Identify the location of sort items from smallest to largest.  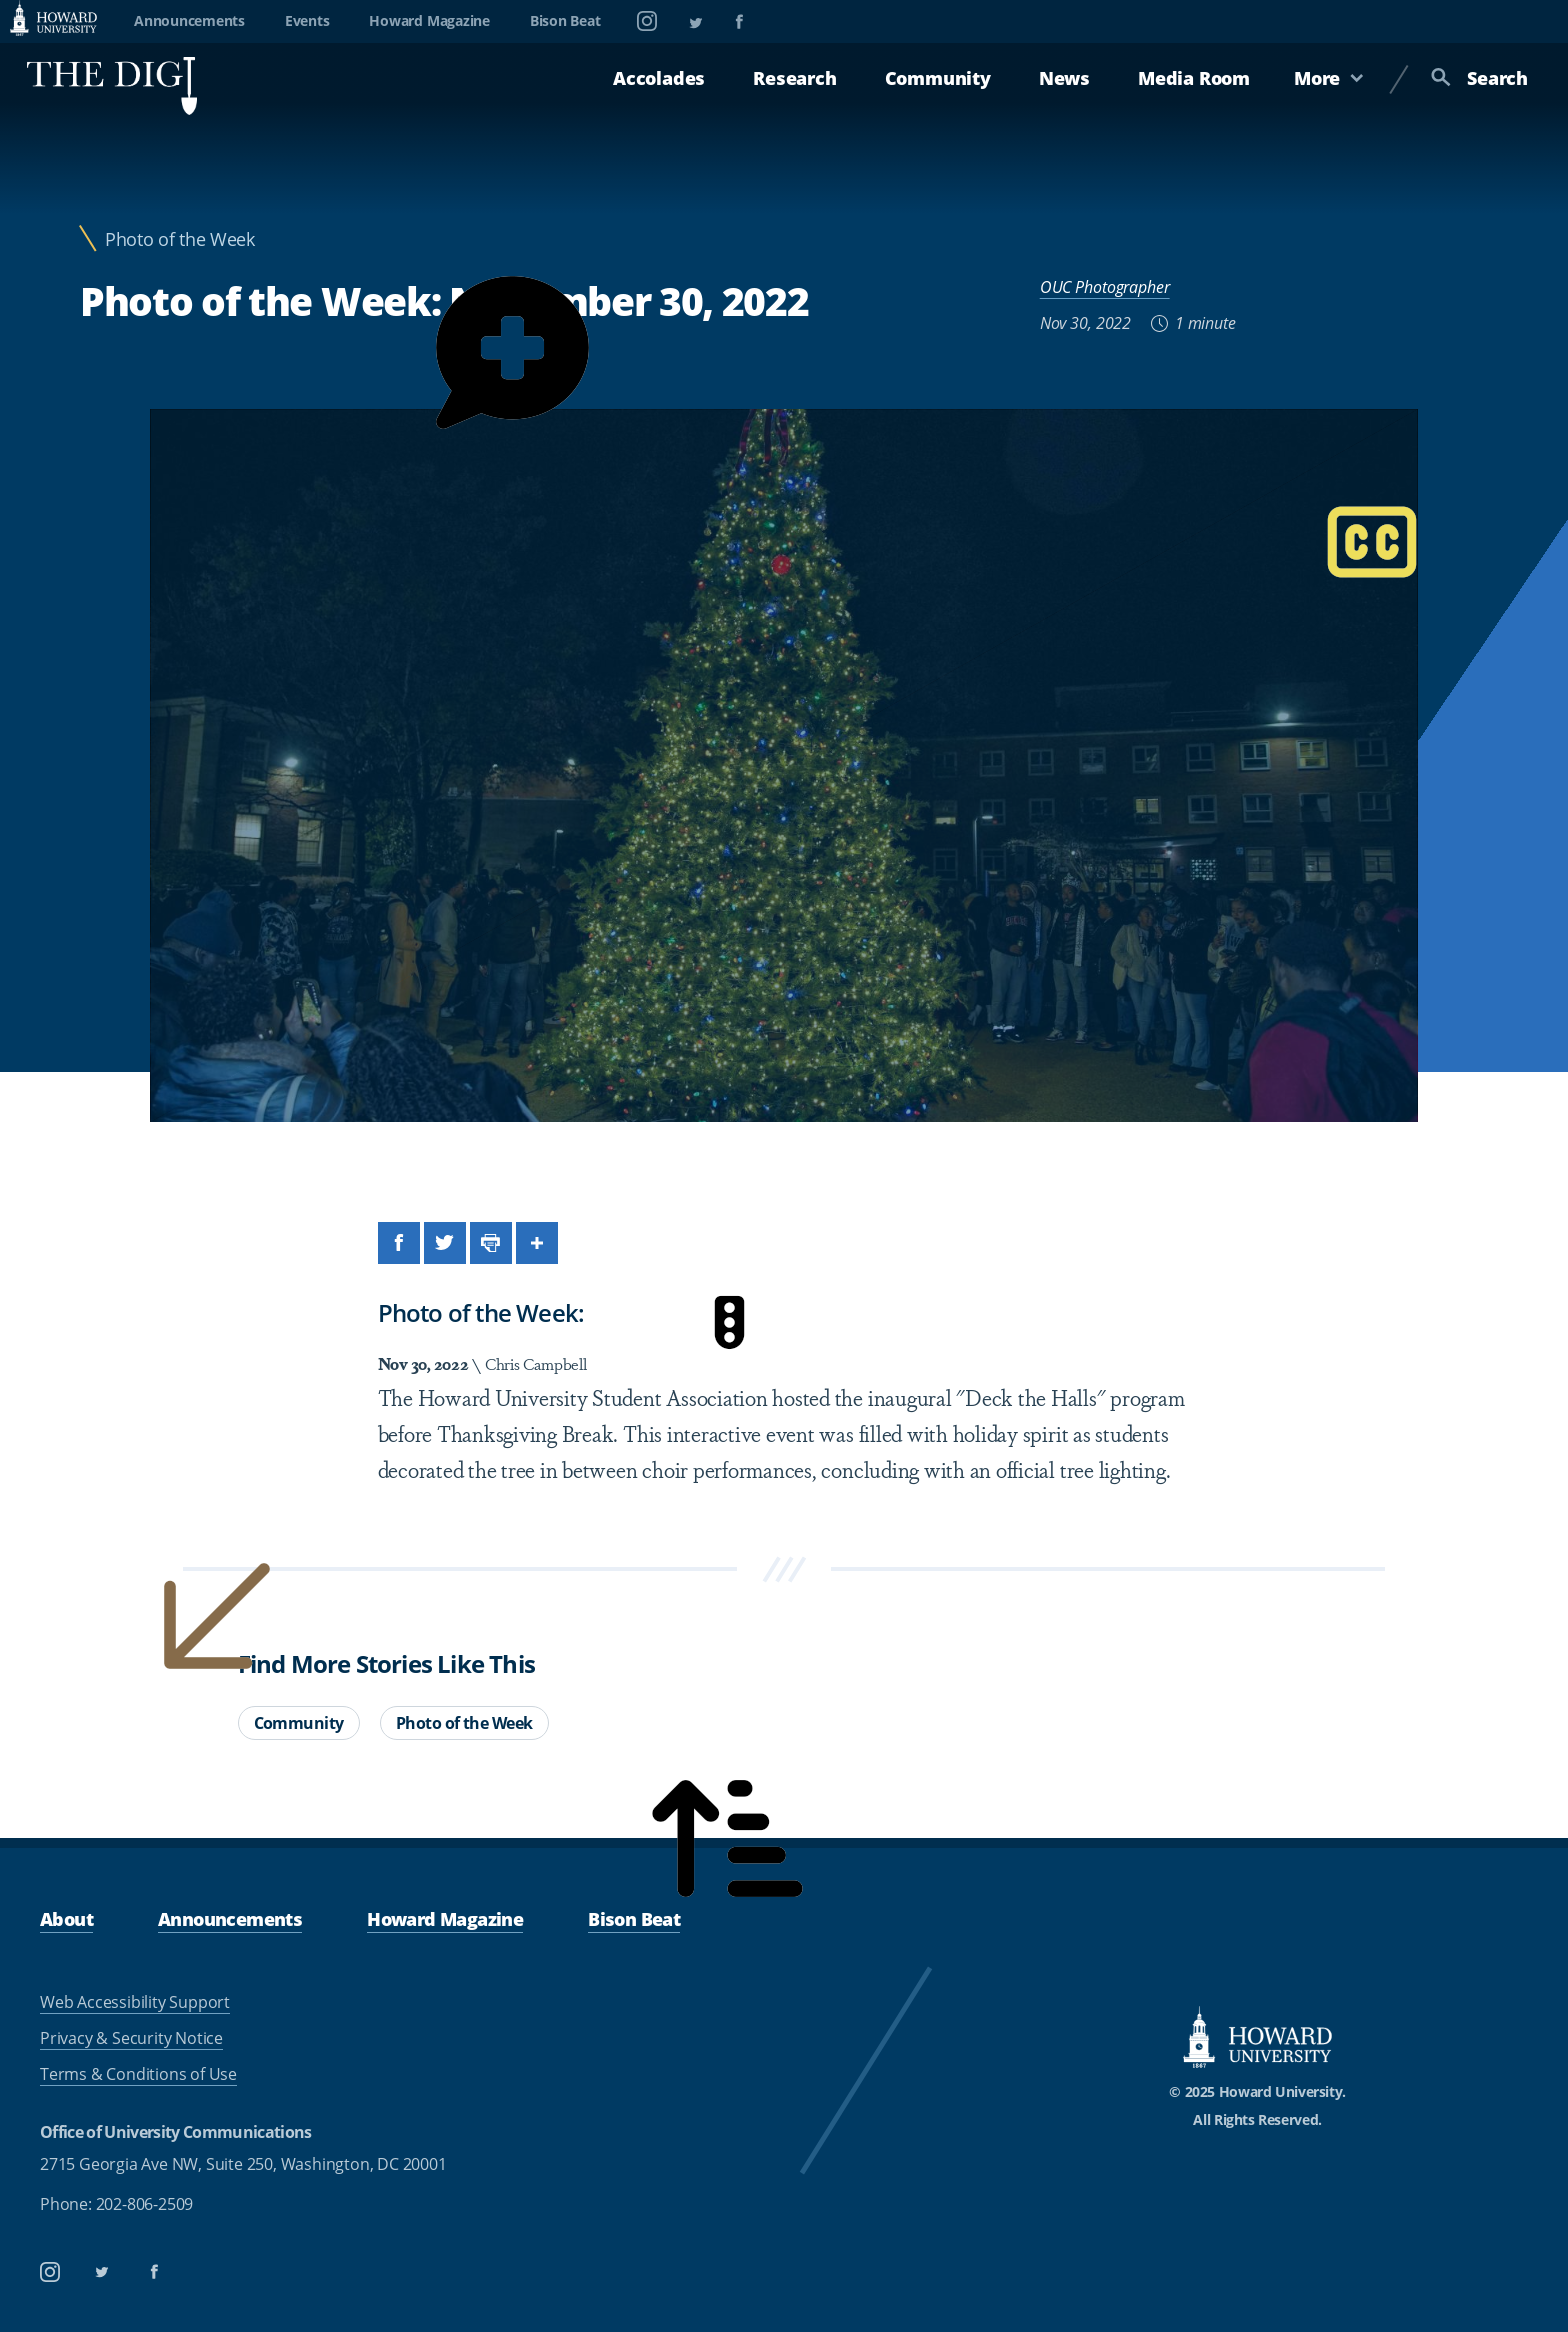
(727, 1838).